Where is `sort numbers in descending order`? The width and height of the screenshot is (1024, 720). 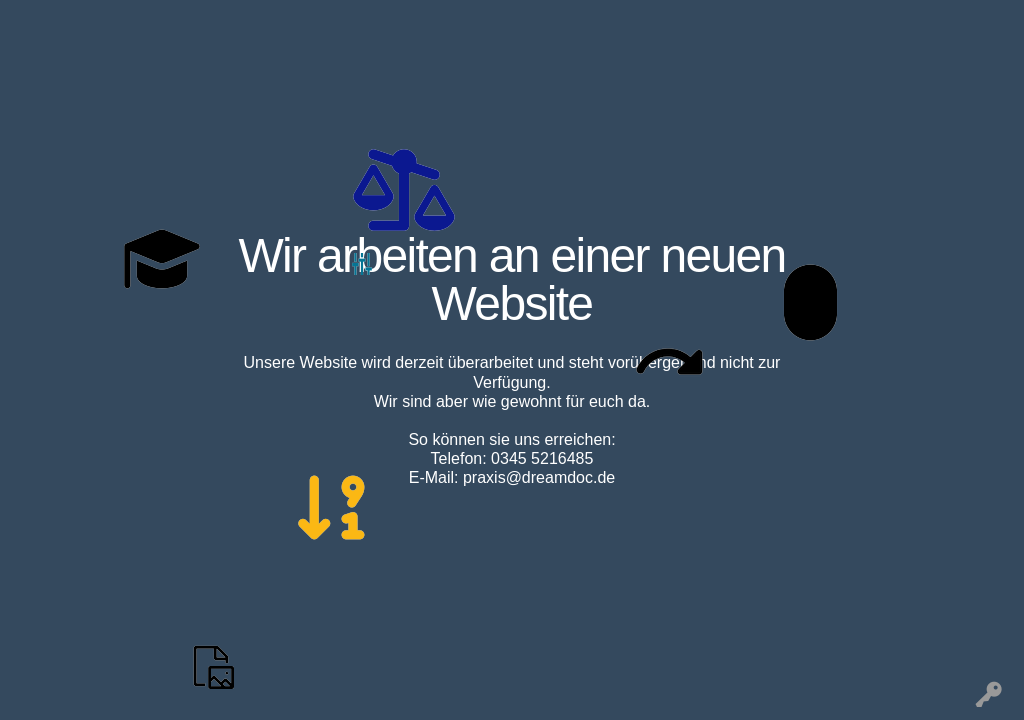
sort numbers in descending order is located at coordinates (332, 507).